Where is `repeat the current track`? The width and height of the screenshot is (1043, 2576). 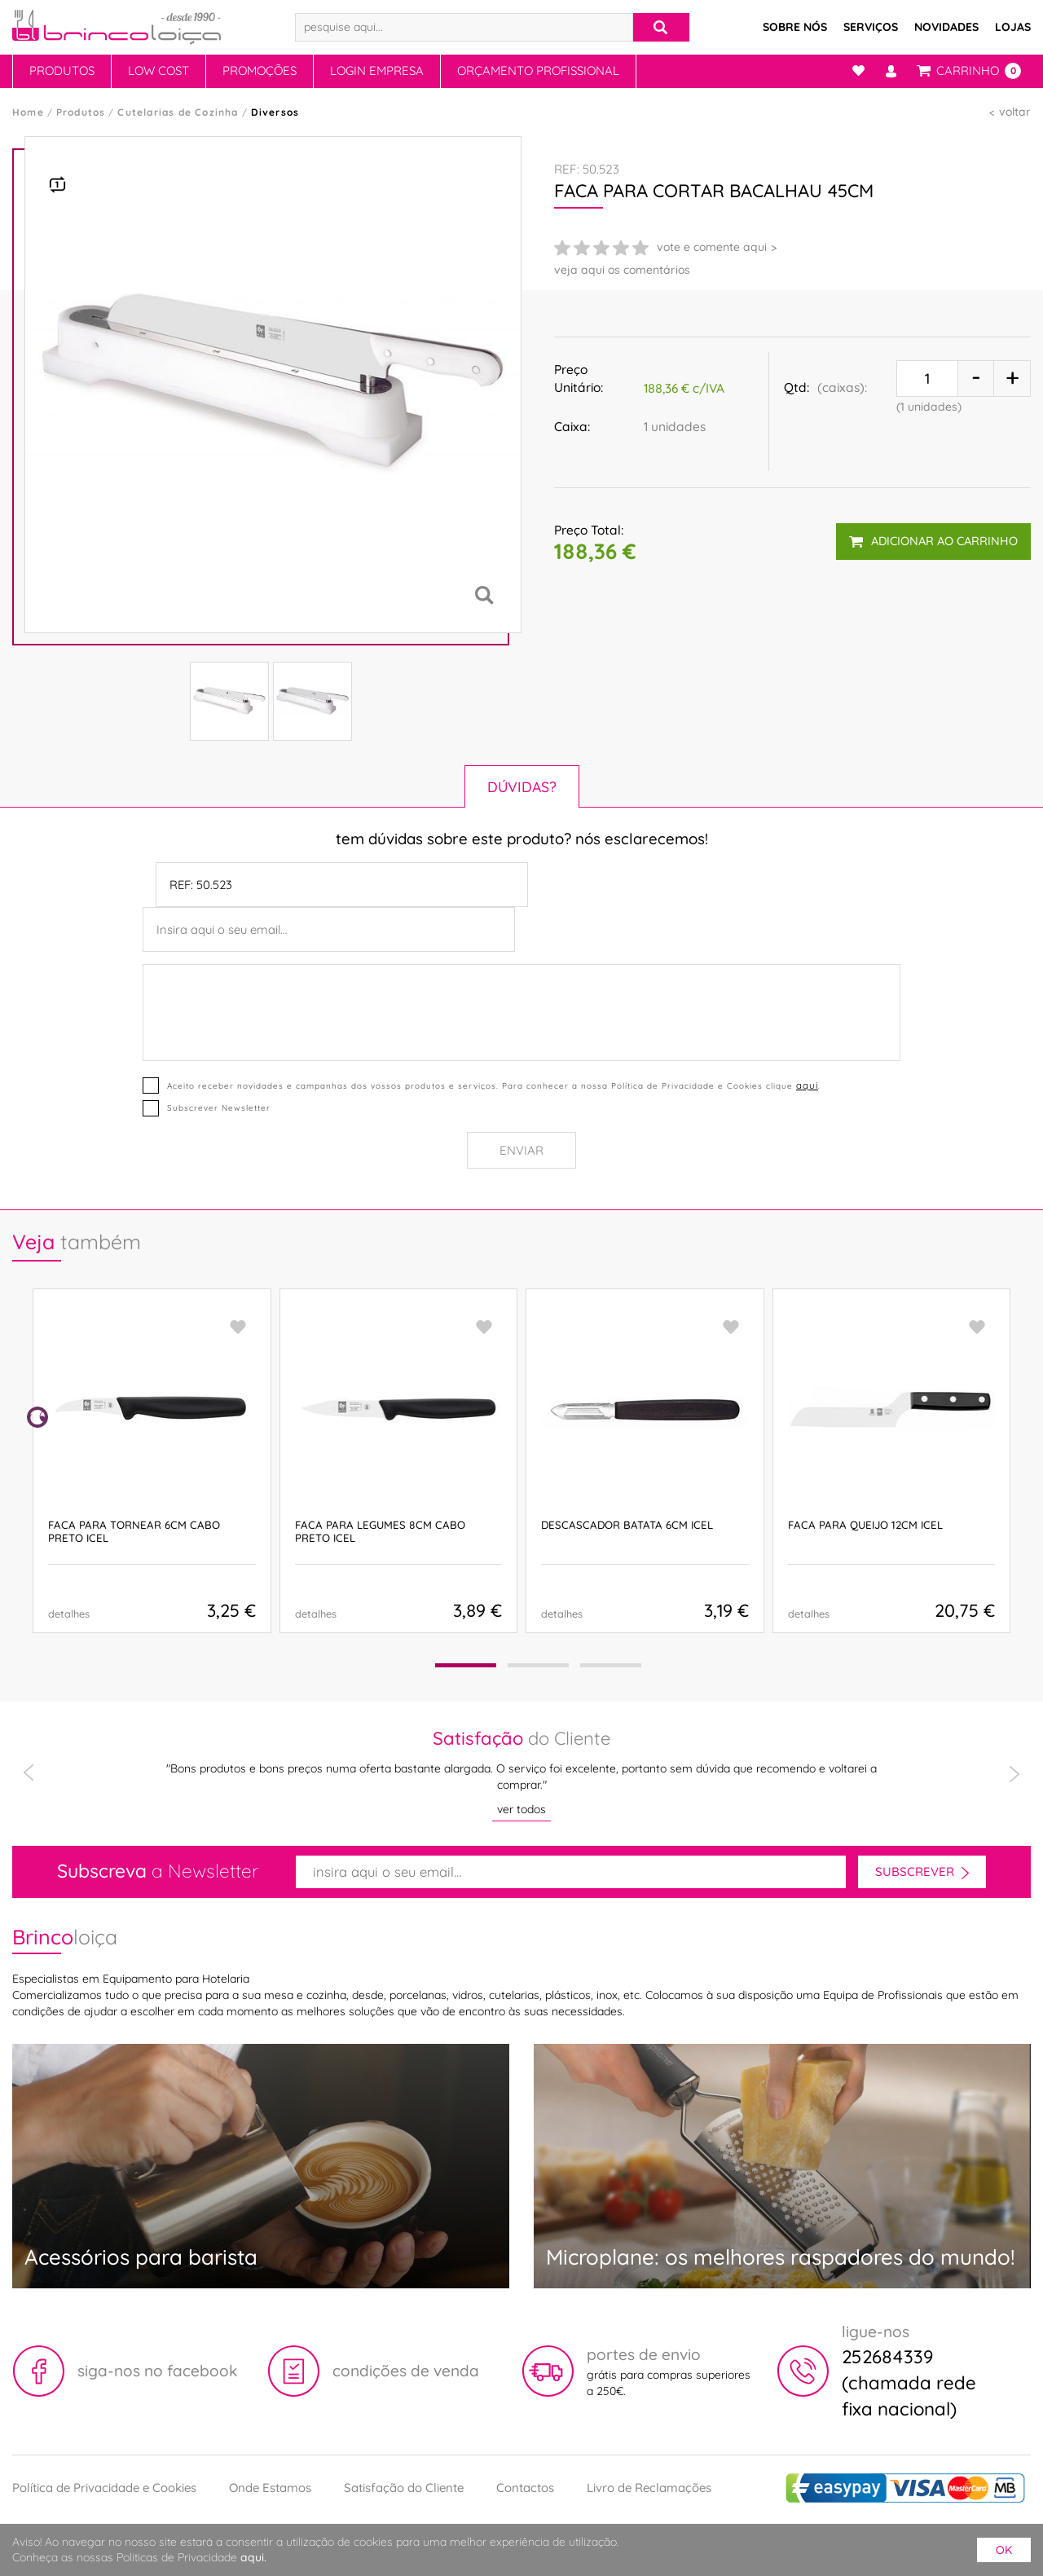 repeat the current track is located at coordinates (57, 184).